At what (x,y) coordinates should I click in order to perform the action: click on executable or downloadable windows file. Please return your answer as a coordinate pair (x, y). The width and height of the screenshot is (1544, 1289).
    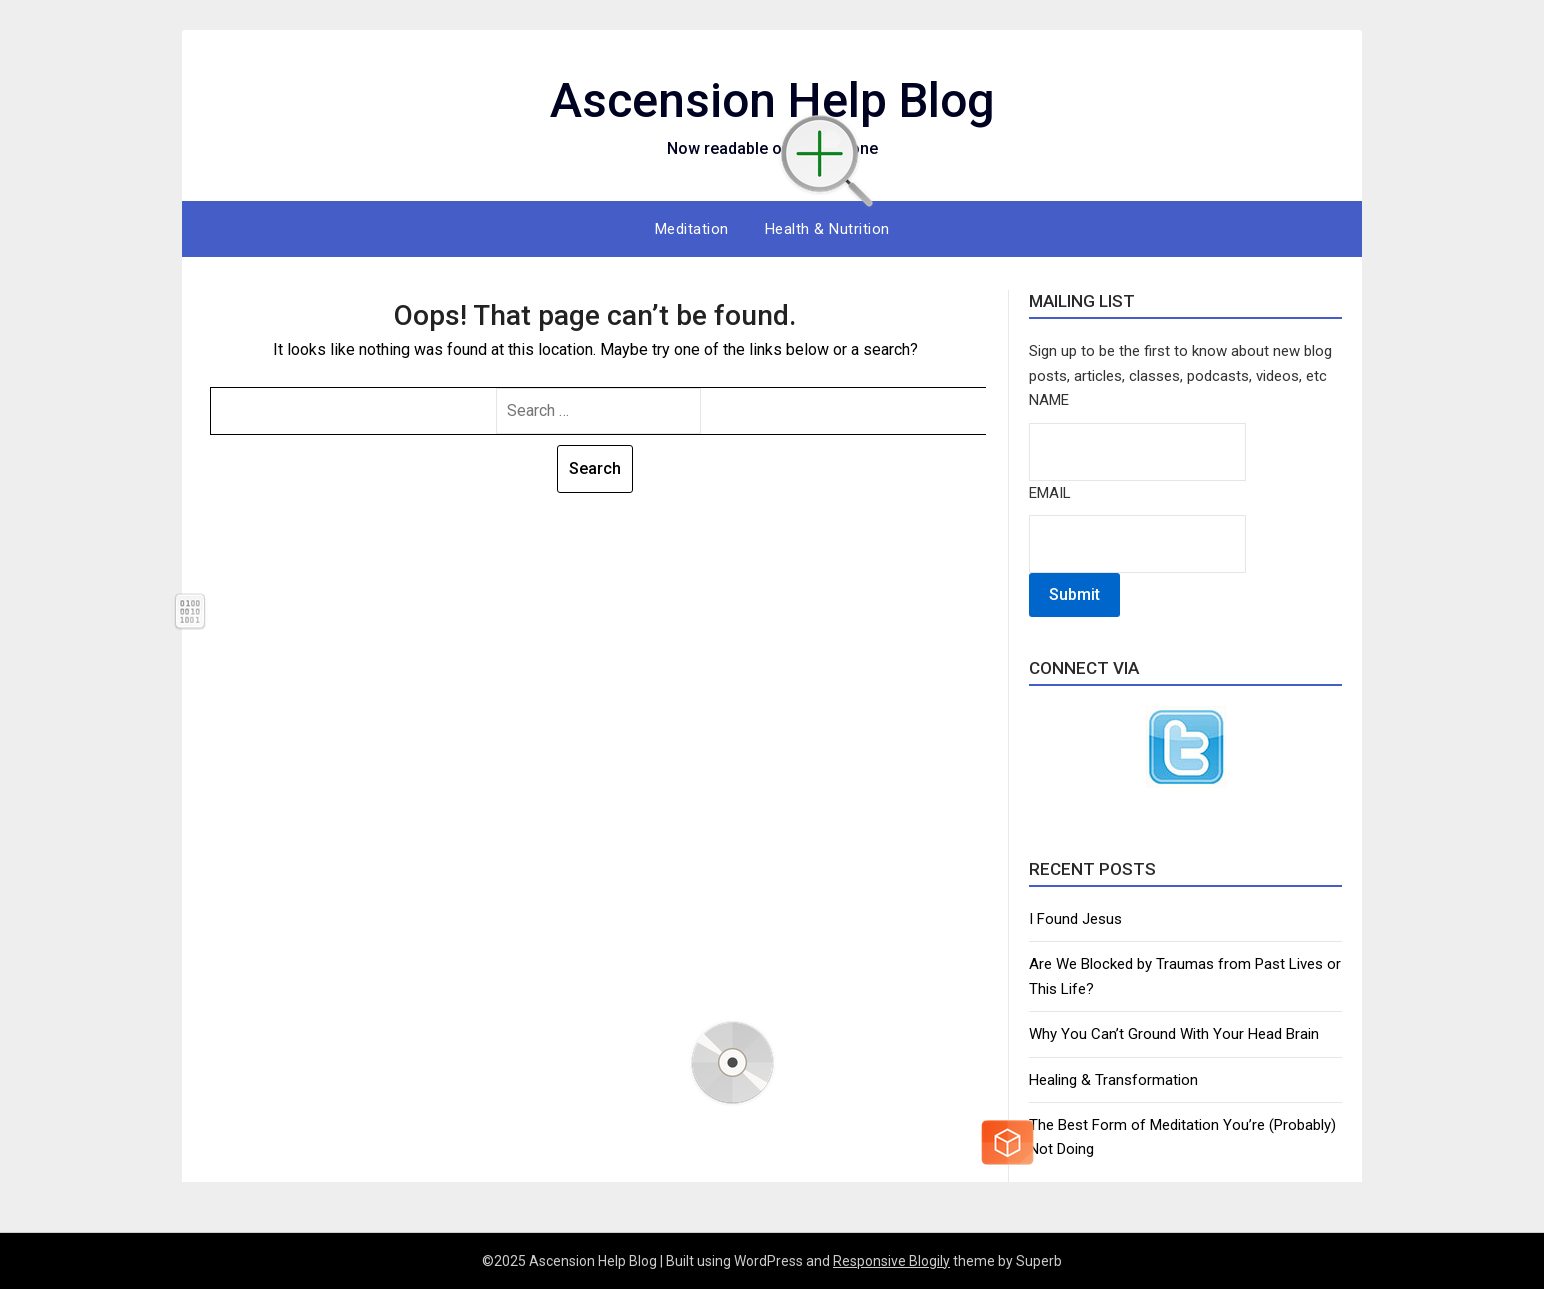
    Looking at the image, I should click on (190, 611).